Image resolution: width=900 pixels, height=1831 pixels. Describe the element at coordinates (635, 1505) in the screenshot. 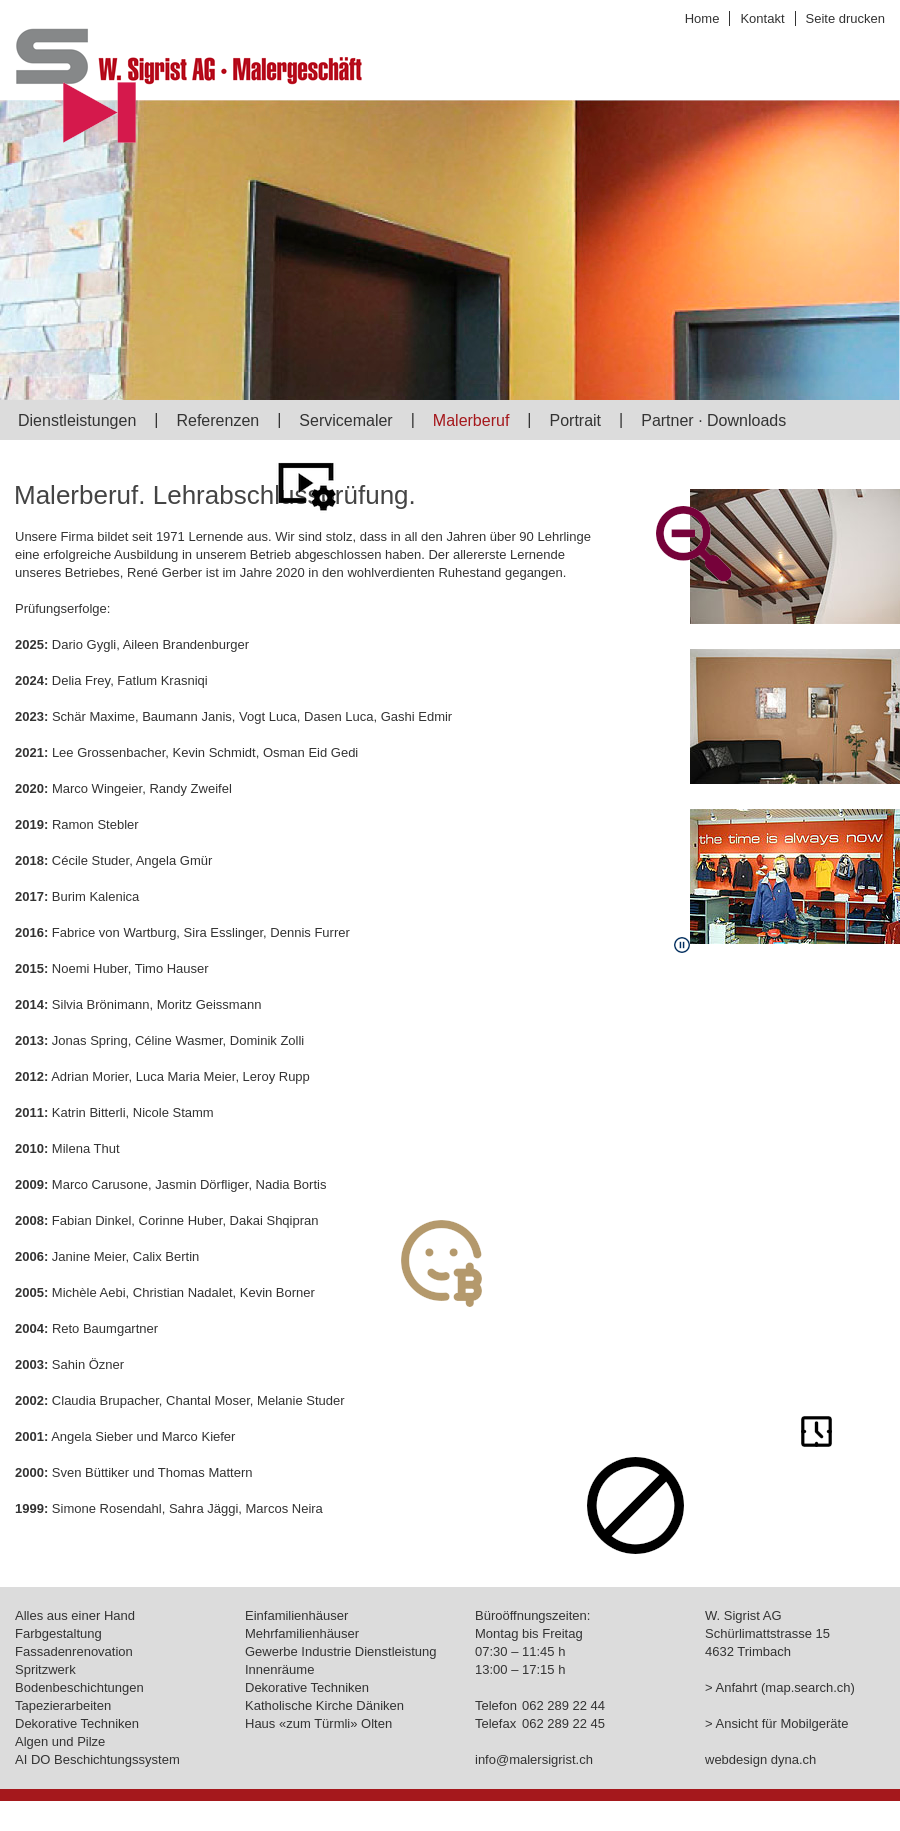

I see `block or ban a user` at that location.